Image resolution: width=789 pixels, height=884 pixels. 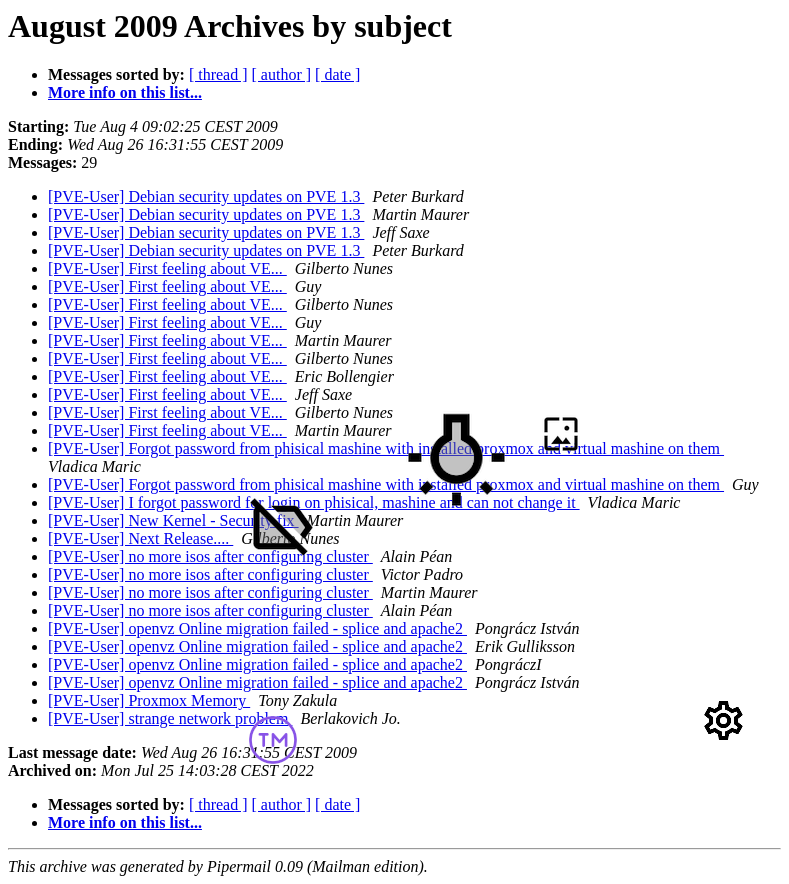 What do you see at coordinates (273, 740) in the screenshot?
I see `indicates trademarked content or branding` at bounding box center [273, 740].